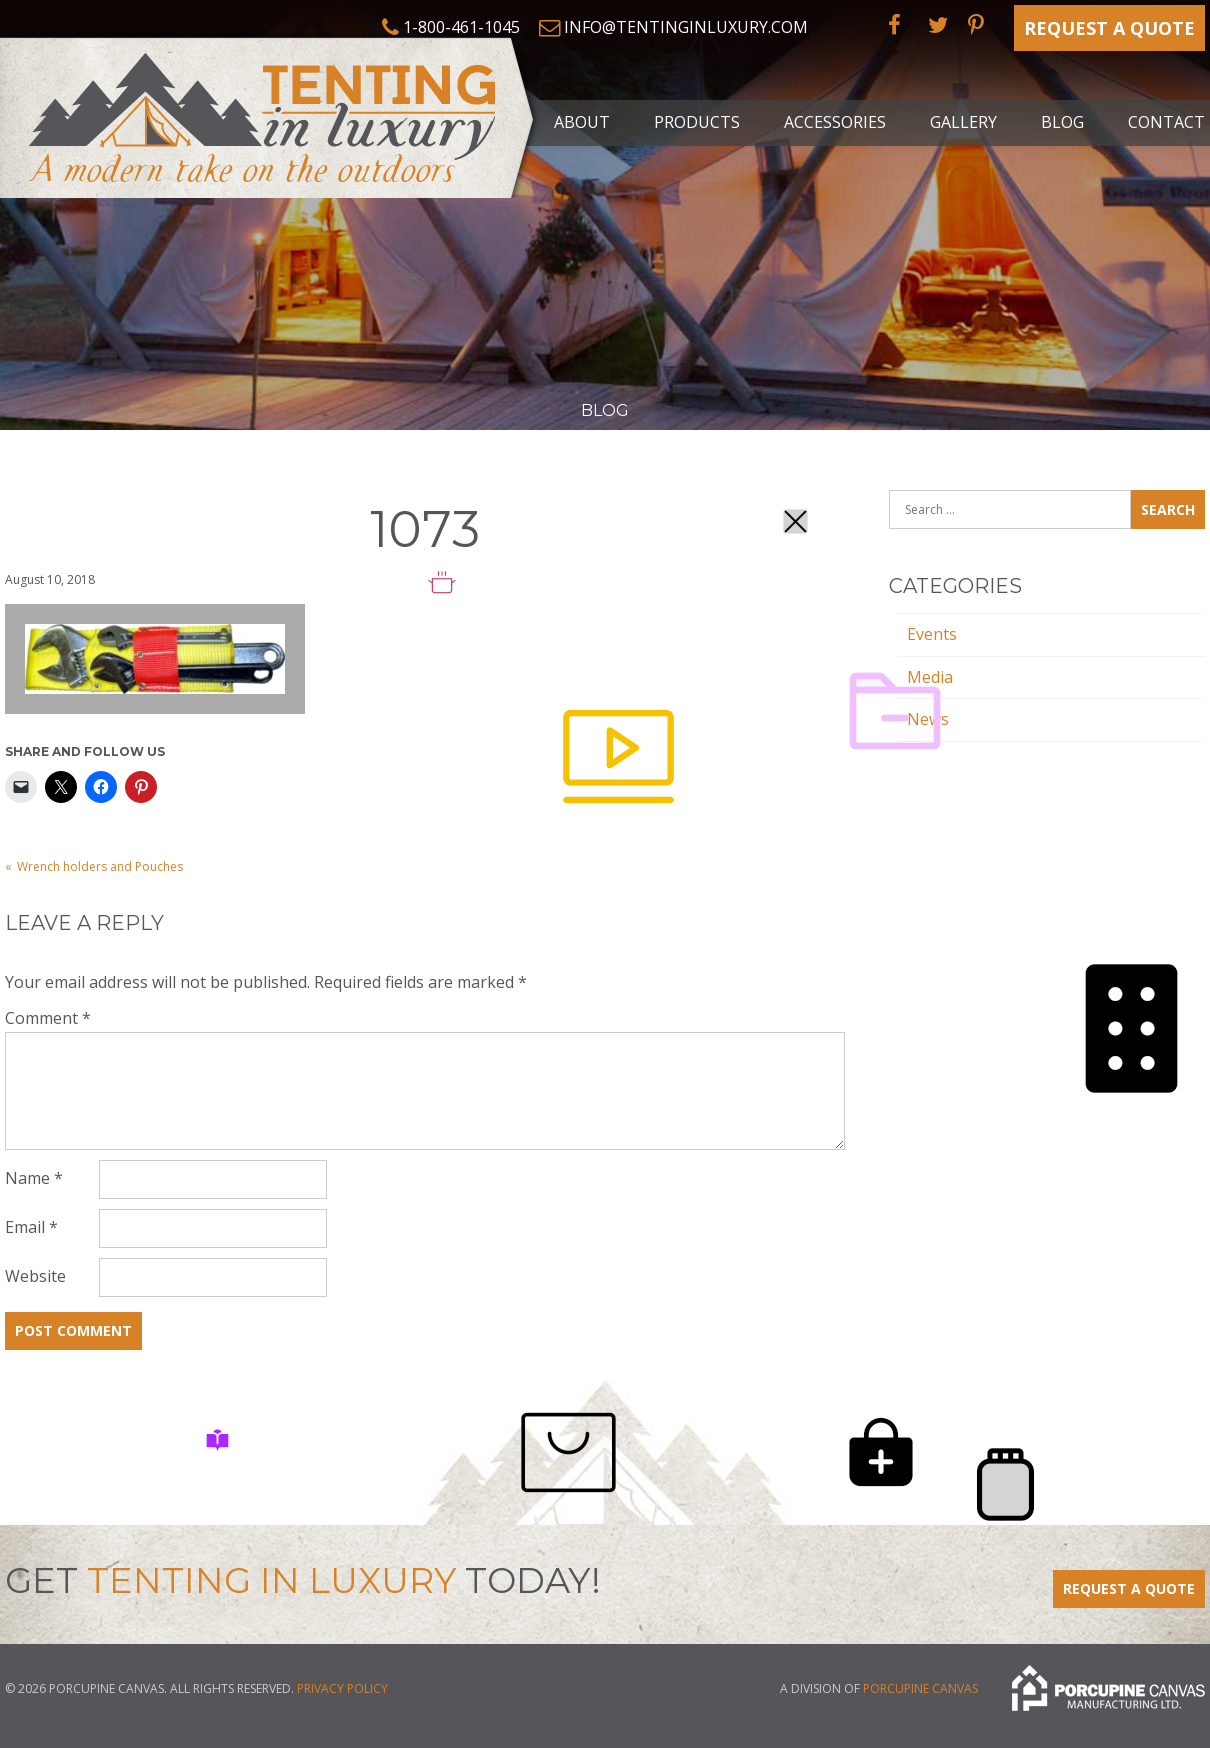 Image resolution: width=1210 pixels, height=1748 pixels. What do you see at coordinates (1131, 1028) in the screenshot?
I see `drag to reorder items in a list` at bounding box center [1131, 1028].